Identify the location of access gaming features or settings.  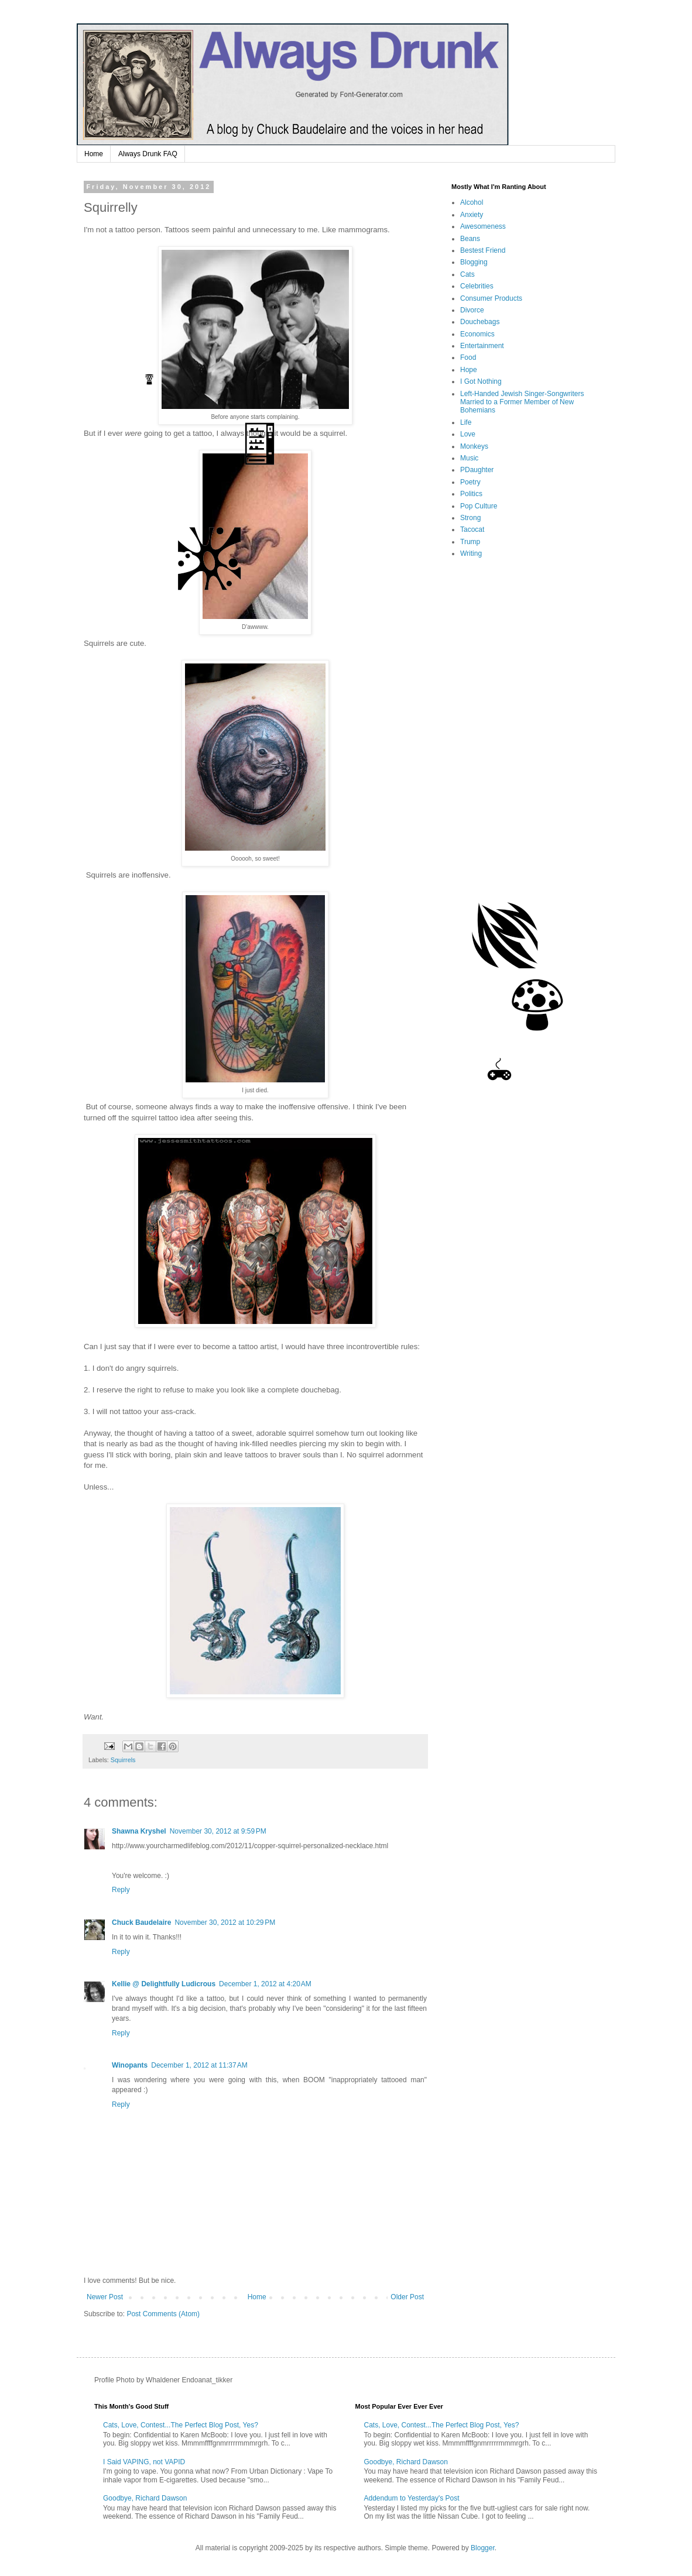
(499, 1070).